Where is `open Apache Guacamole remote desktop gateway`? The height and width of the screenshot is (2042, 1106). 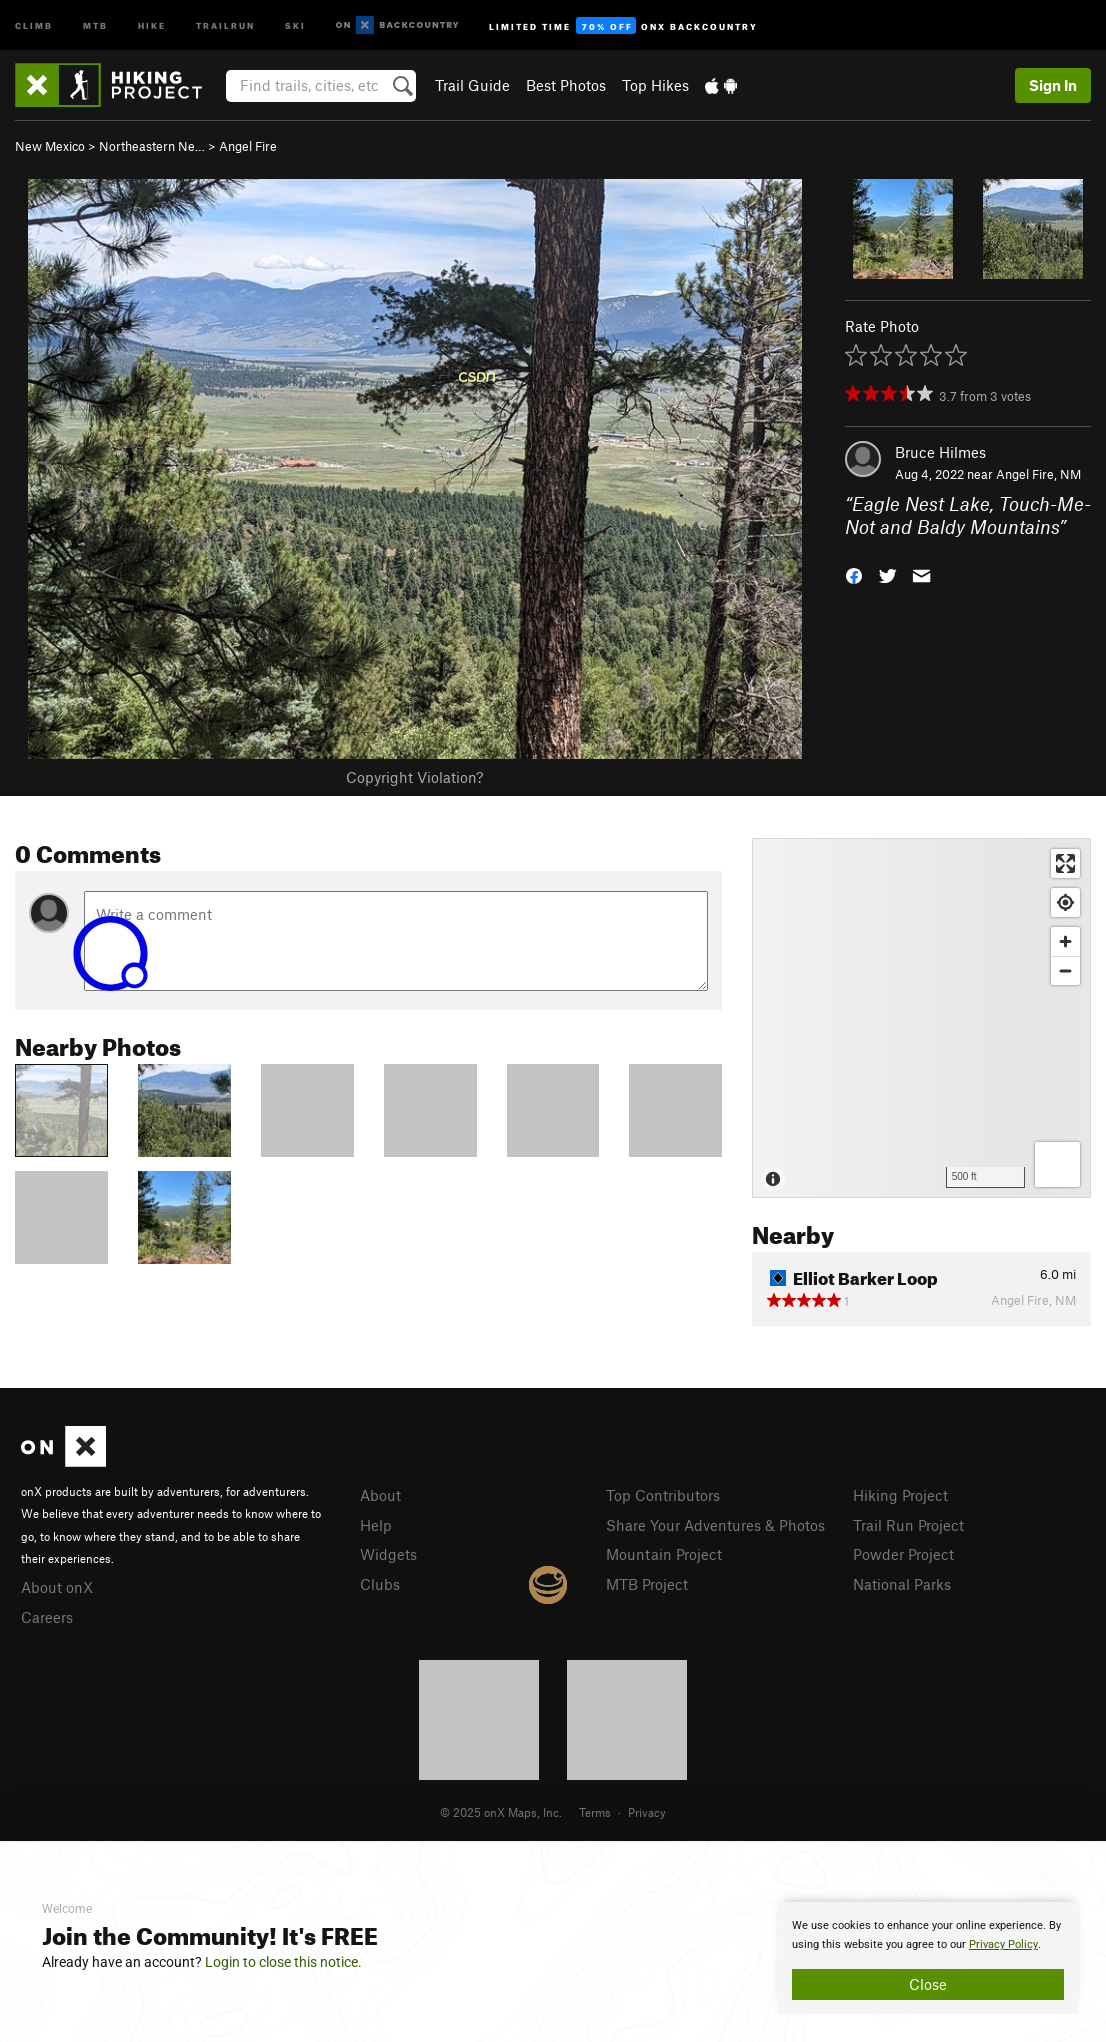
open Apache Guacamole remote desktop gateway is located at coordinates (548, 1585).